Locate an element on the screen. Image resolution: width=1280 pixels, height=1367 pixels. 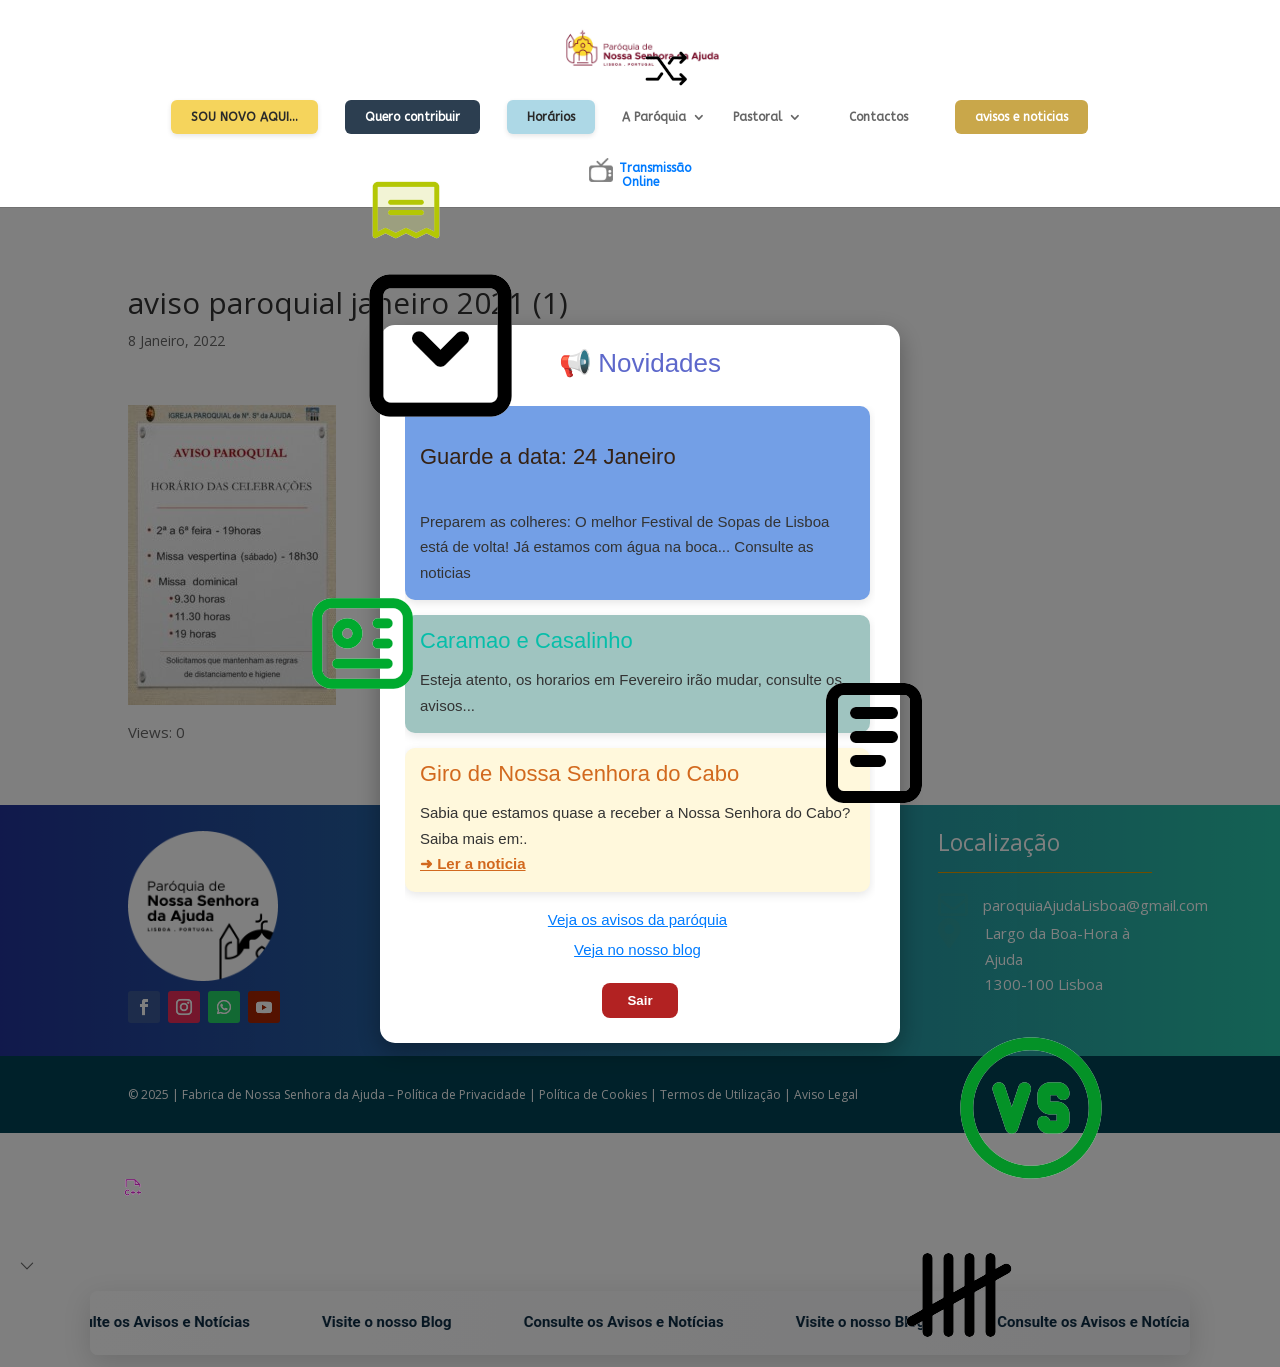
shuffle or randomize playback order is located at coordinates (665, 68).